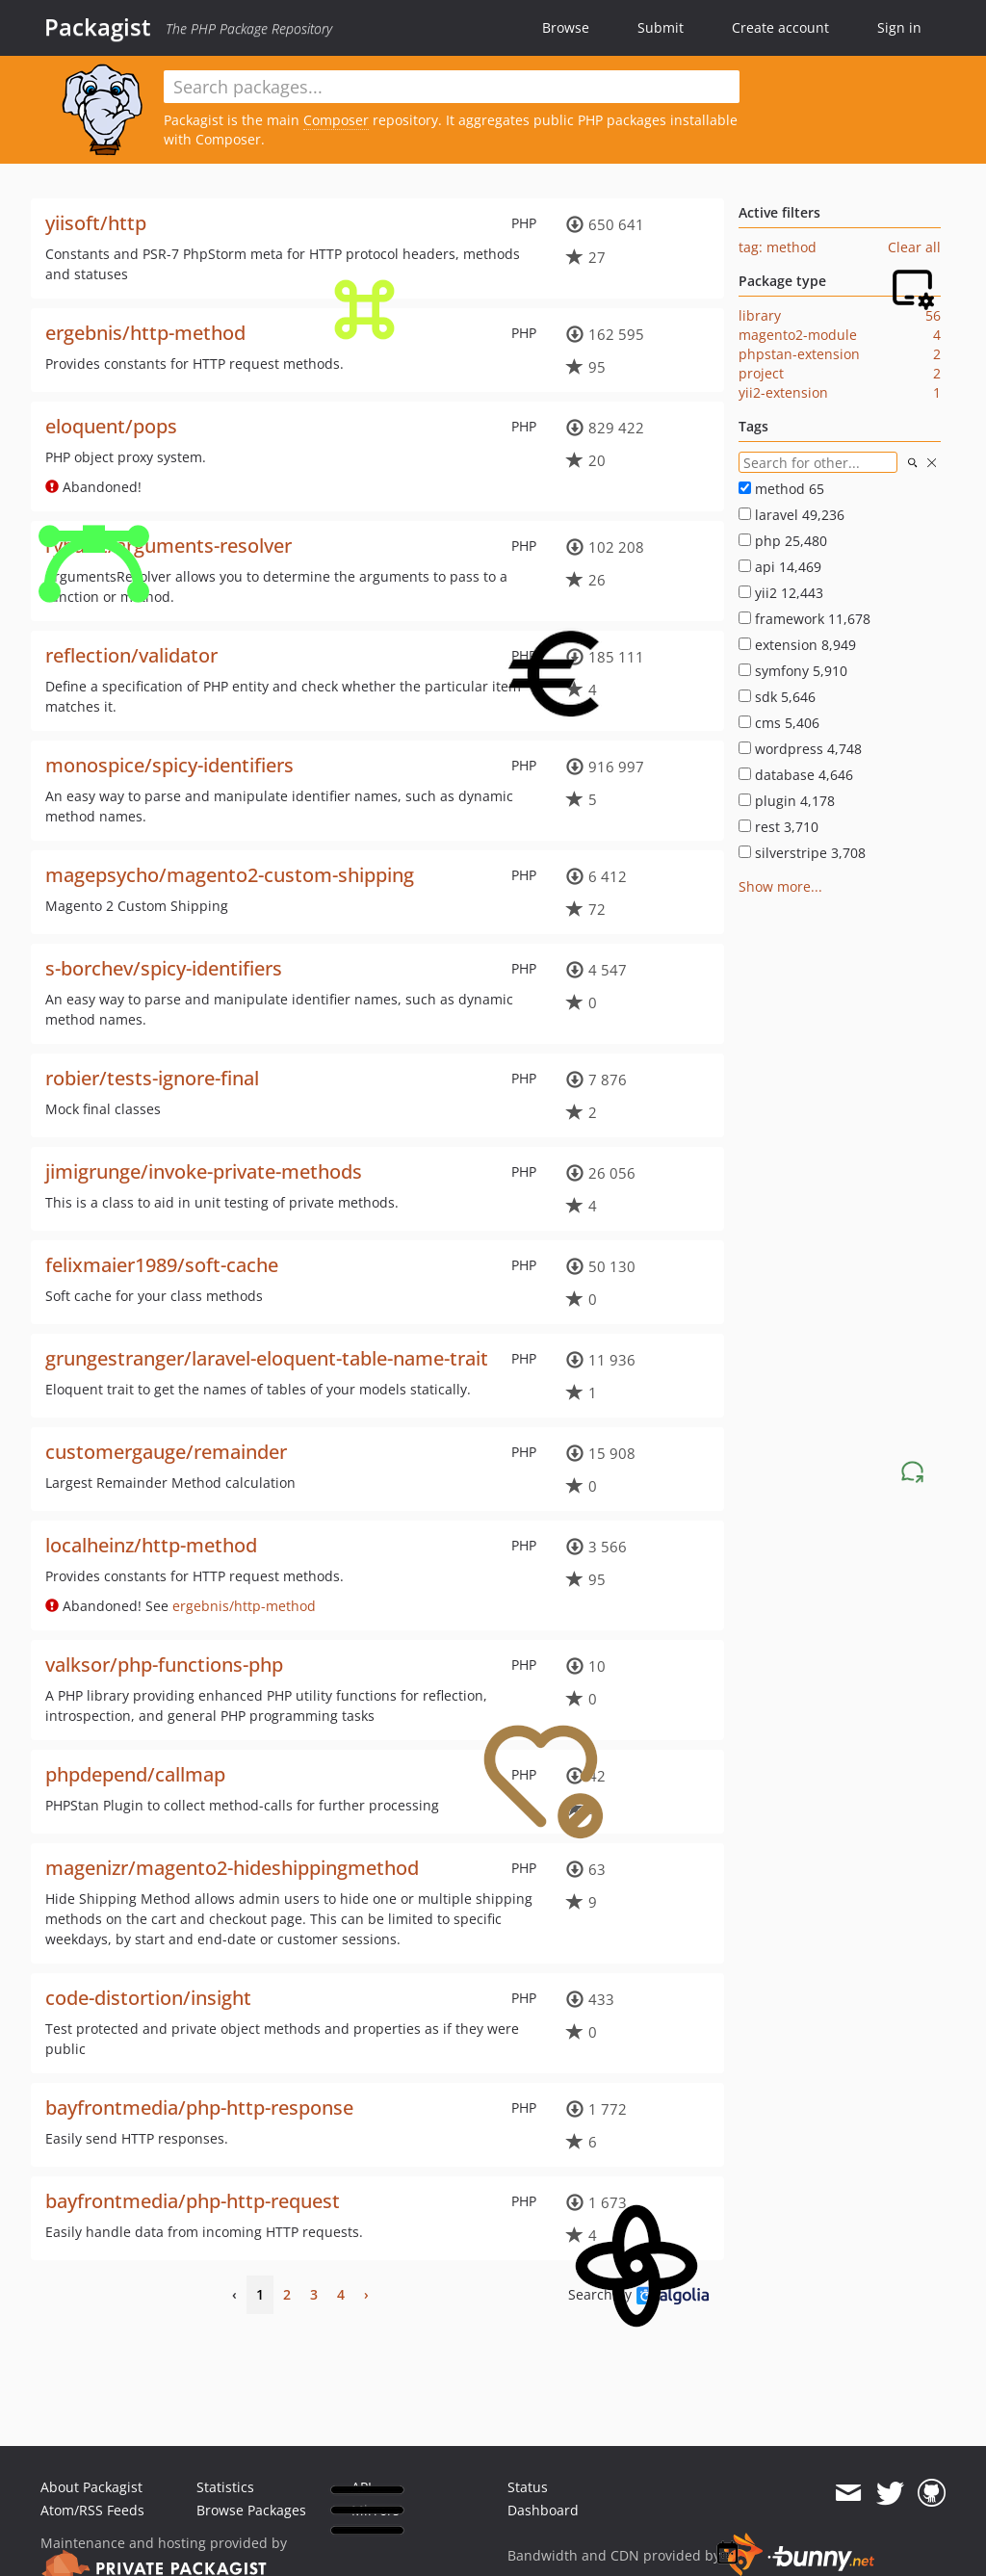  I want to click on supernova app or service branding, so click(636, 2266).